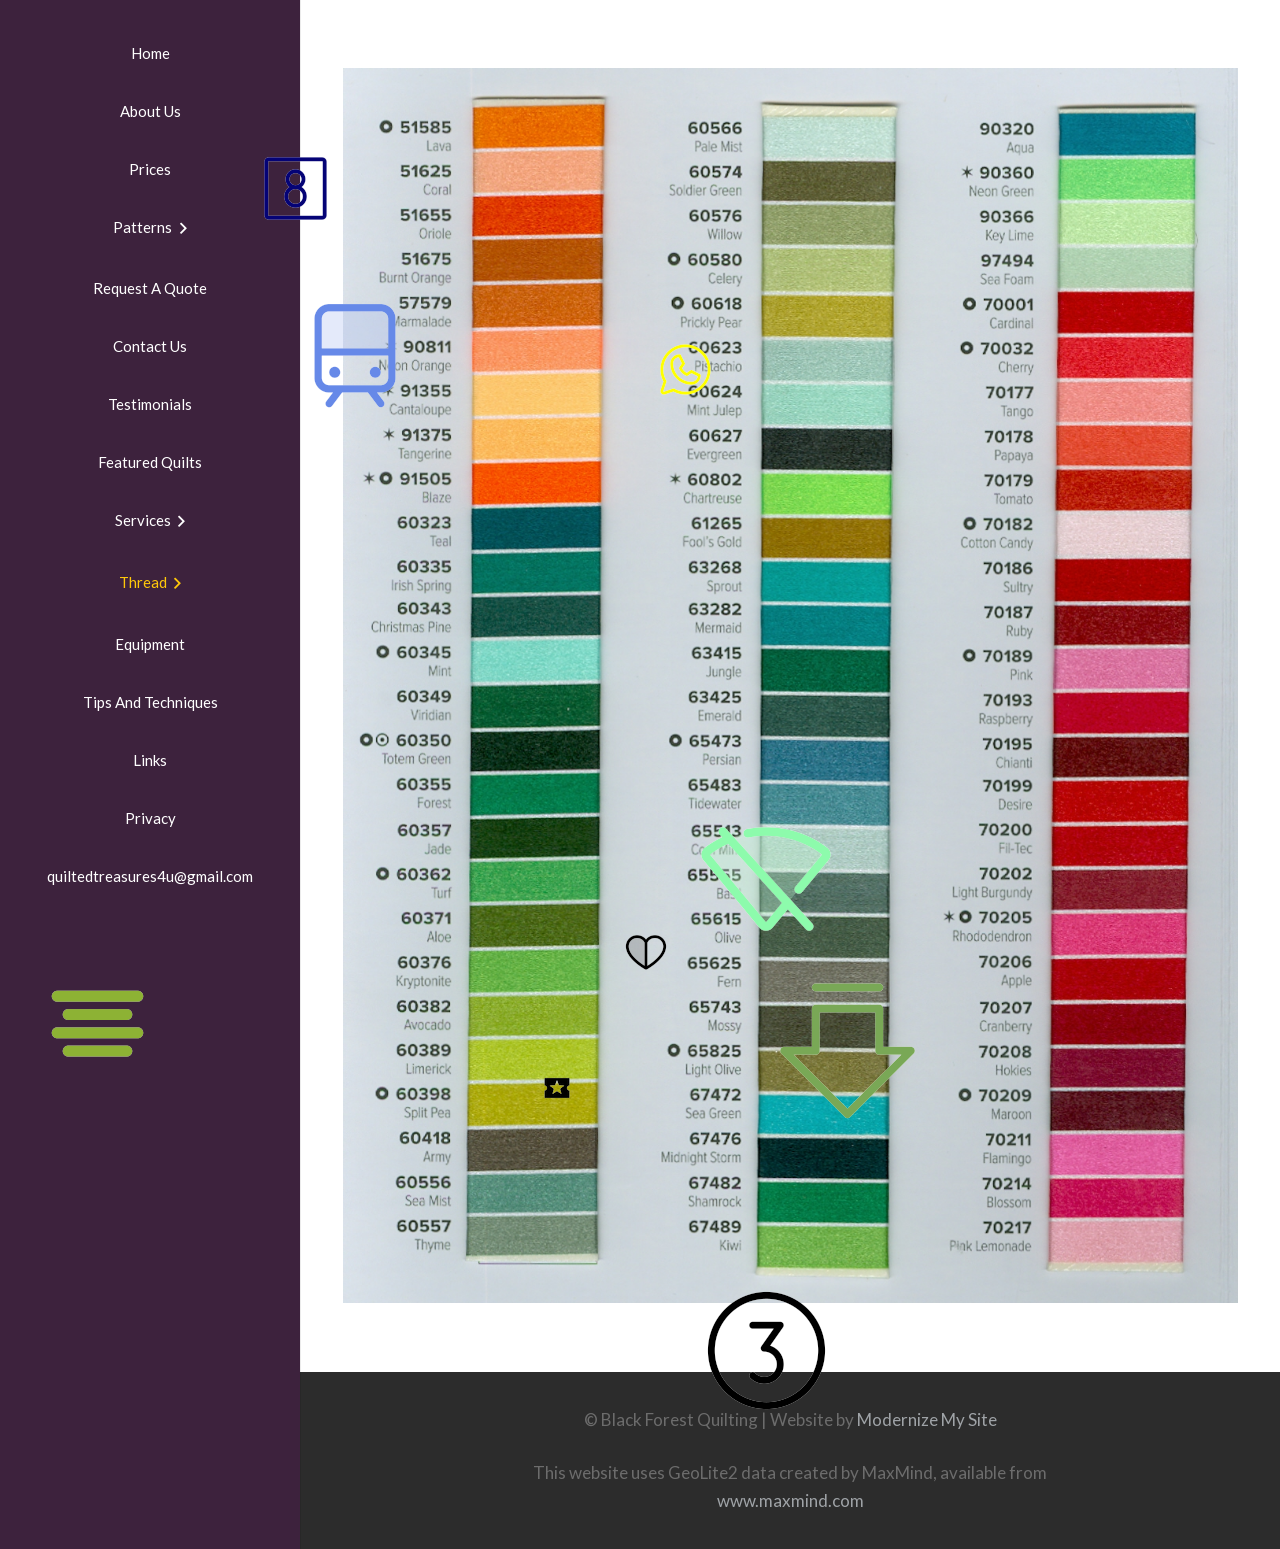 The width and height of the screenshot is (1280, 1549). What do you see at coordinates (557, 1088) in the screenshot?
I see `view local events or activities` at bounding box center [557, 1088].